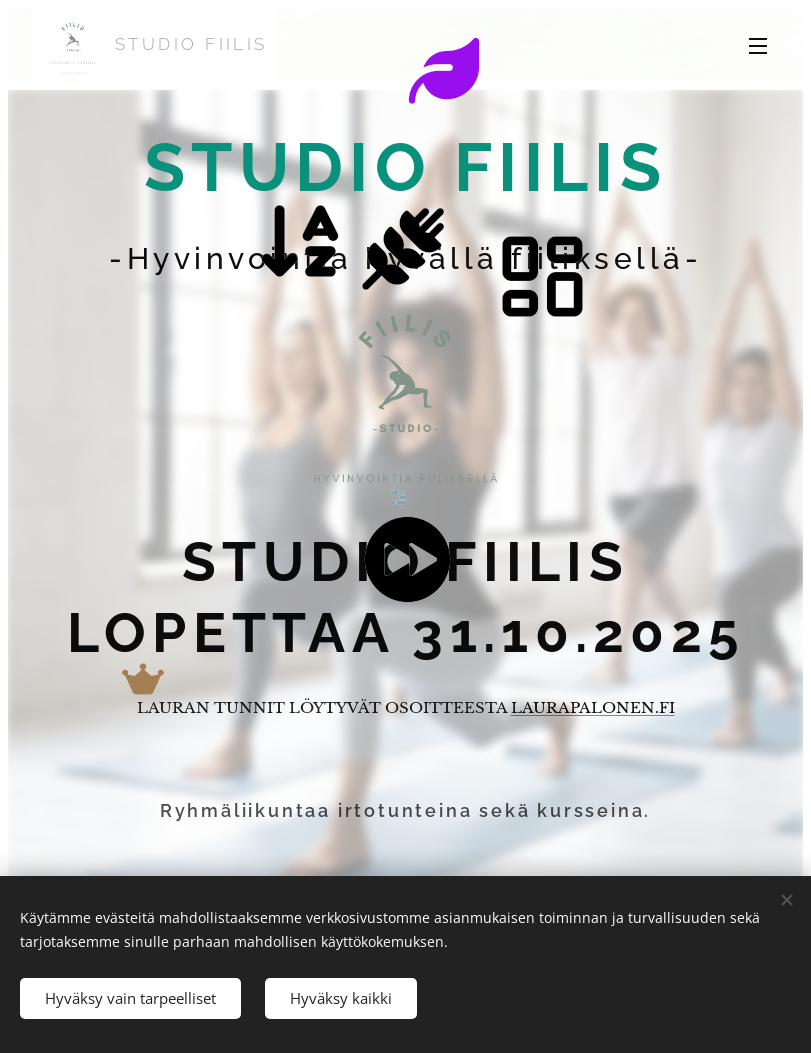 The image size is (811, 1053). What do you see at coordinates (542, 276) in the screenshot?
I see `open dashboard view` at bounding box center [542, 276].